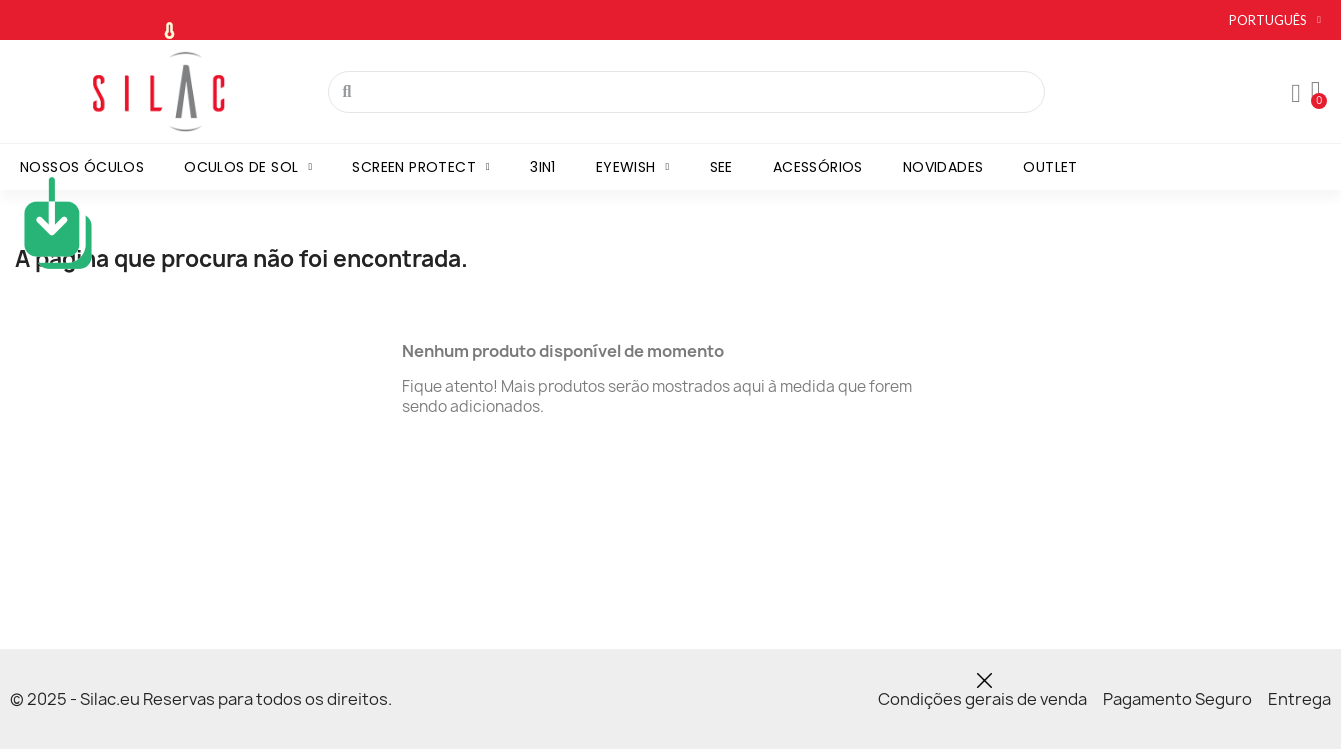 Image resolution: width=1341 pixels, height=749 pixels. Describe the element at coordinates (58, 223) in the screenshot. I see `download multiple files` at that location.